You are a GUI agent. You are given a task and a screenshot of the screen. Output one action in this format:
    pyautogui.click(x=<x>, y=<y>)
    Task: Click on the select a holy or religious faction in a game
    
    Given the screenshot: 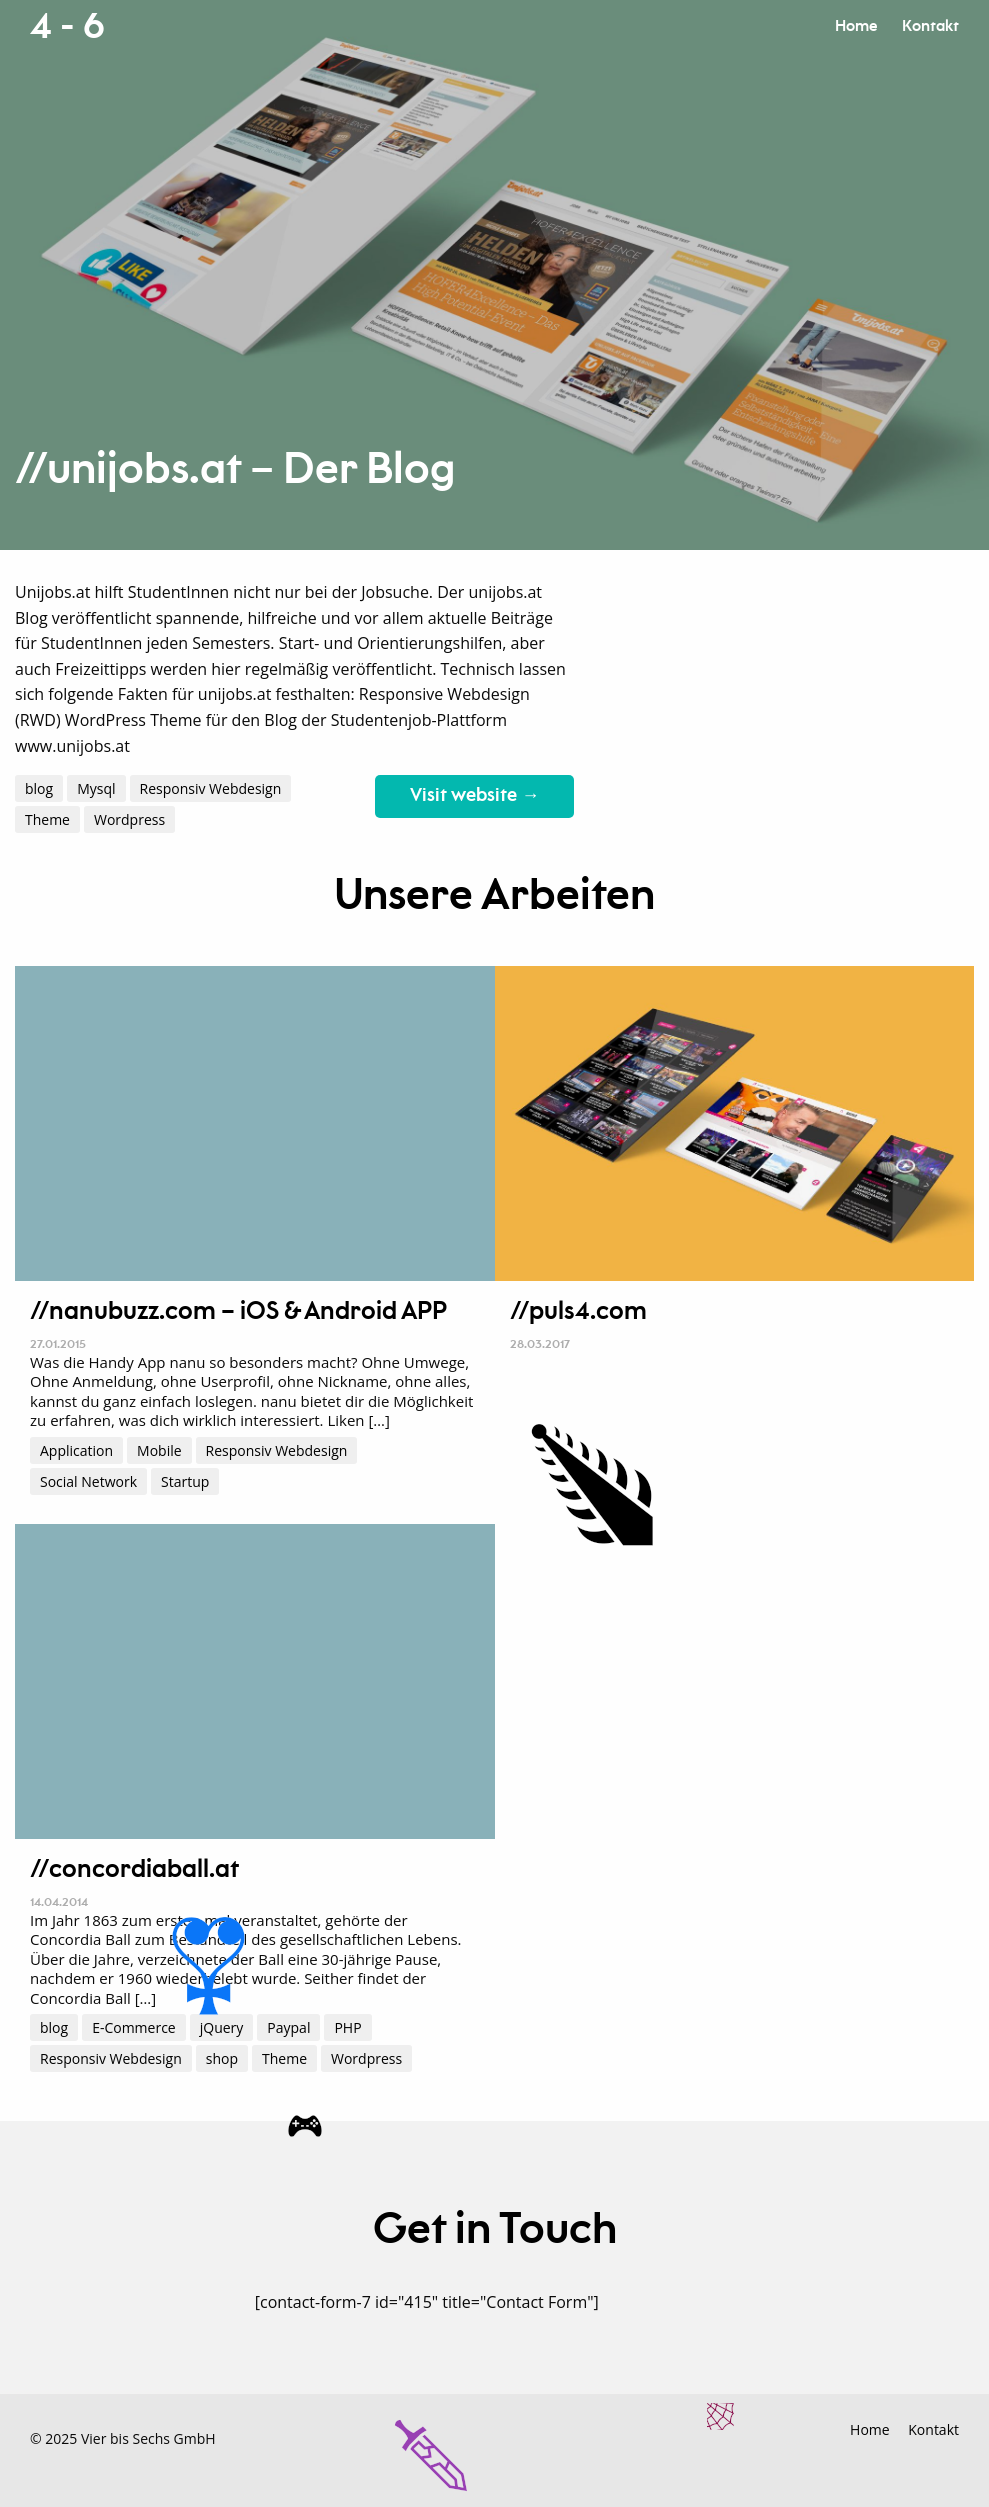 What is the action you would take?
    pyautogui.click(x=209, y=1965)
    